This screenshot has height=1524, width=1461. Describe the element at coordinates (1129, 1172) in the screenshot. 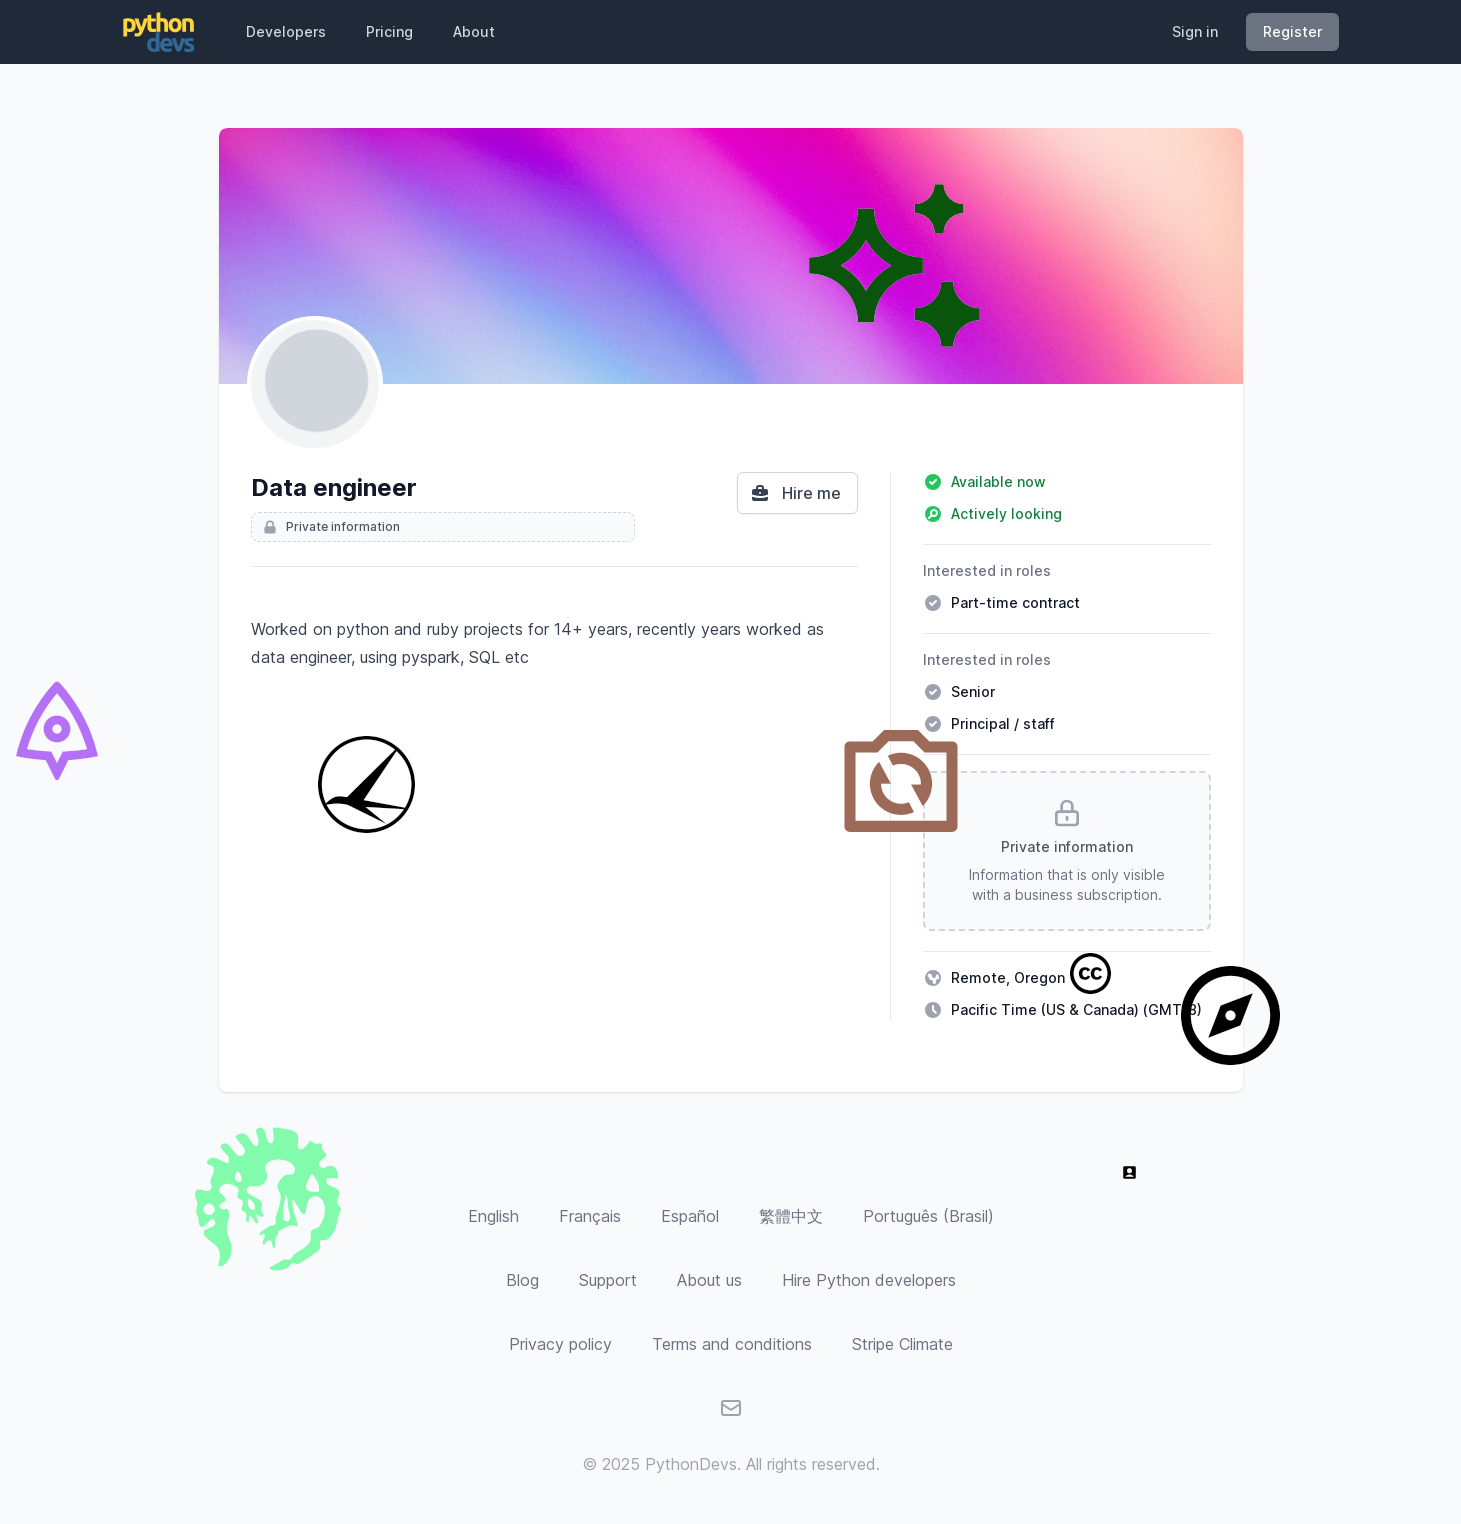

I see `view your account profile` at that location.